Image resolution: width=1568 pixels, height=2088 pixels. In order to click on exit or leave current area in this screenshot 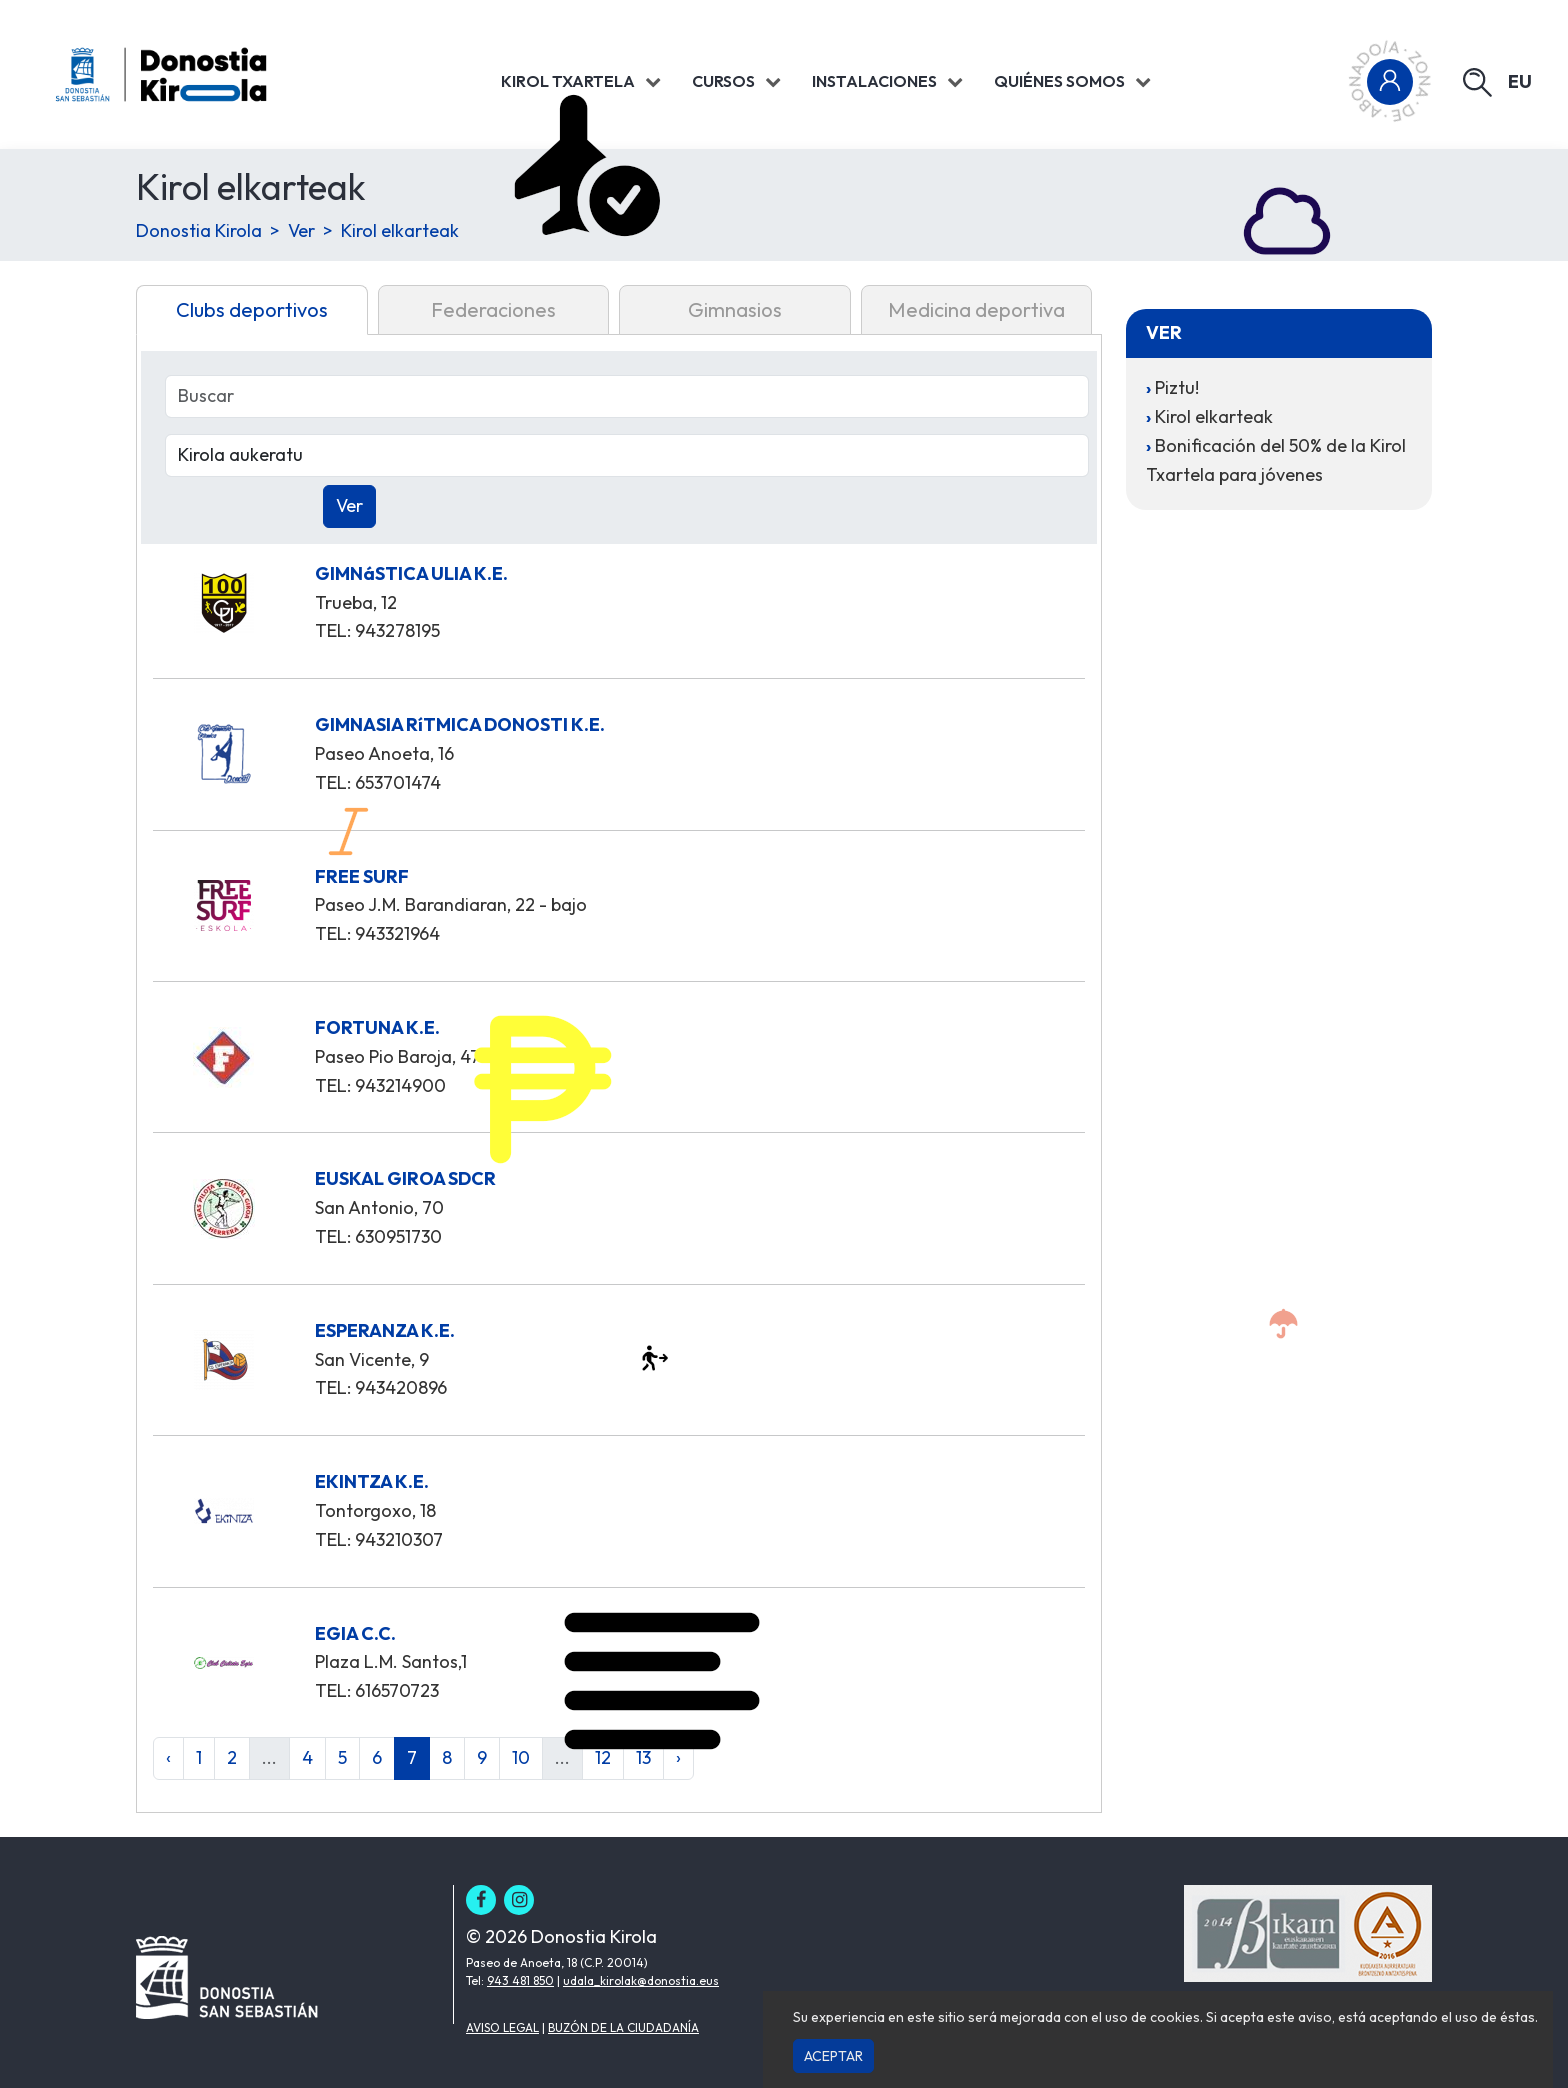, I will do `click(655, 1358)`.